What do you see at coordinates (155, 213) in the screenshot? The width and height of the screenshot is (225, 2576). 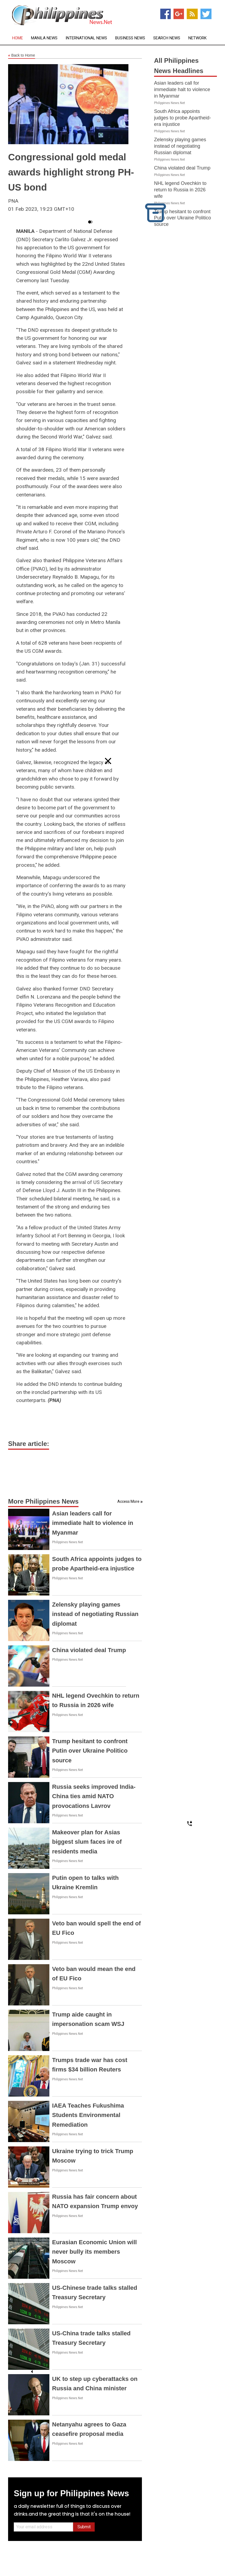 I see `archive this item` at bounding box center [155, 213].